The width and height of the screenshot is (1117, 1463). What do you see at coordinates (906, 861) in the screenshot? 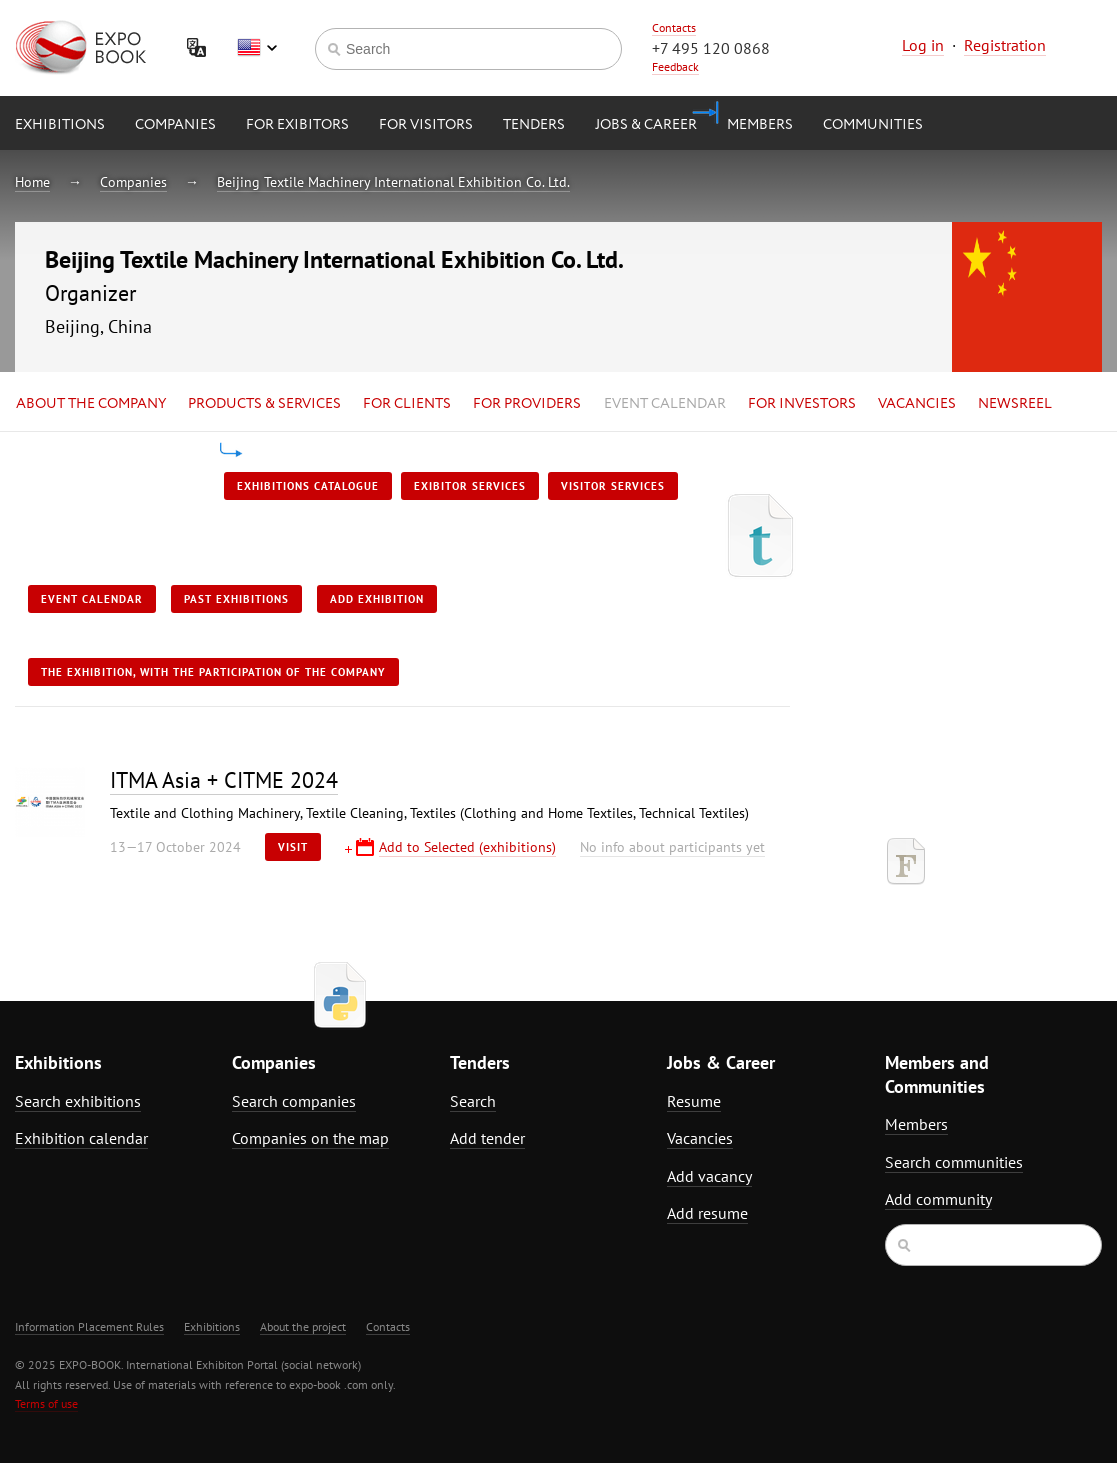
I see `a fortran source code file` at bounding box center [906, 861].